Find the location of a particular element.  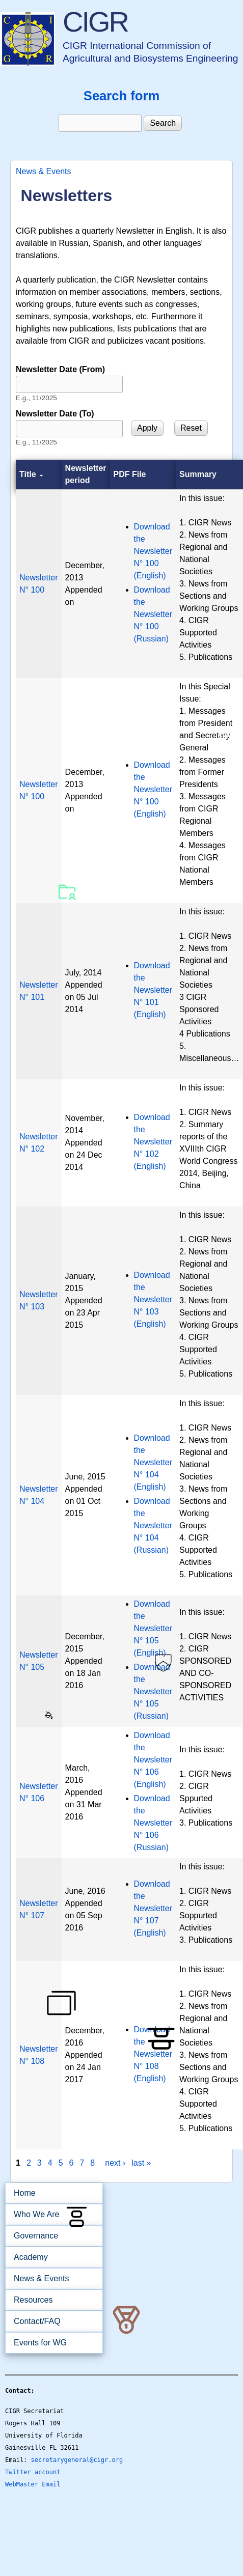

align objects to the top edge with vertical distribution is located at coordinates (161, 2038).